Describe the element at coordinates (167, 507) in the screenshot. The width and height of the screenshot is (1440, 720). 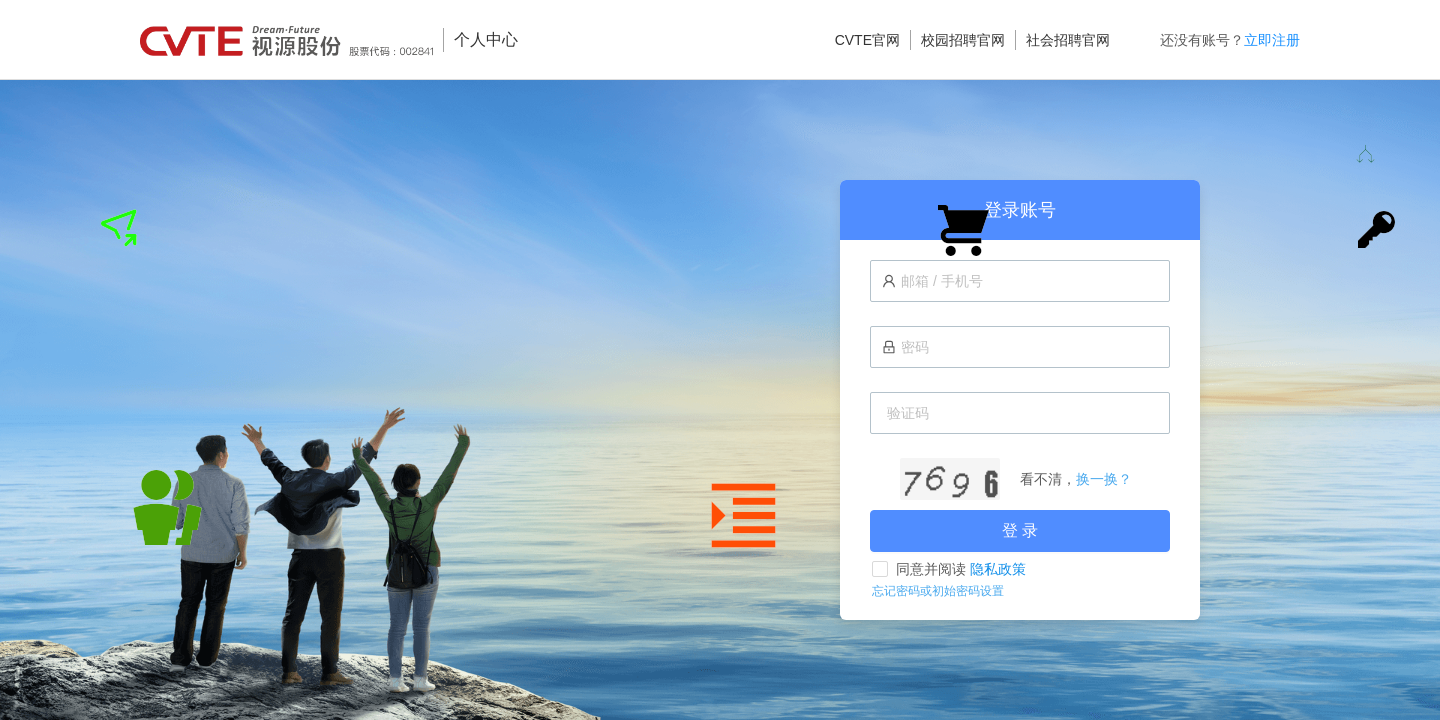
I see `view group members or team` at that location.